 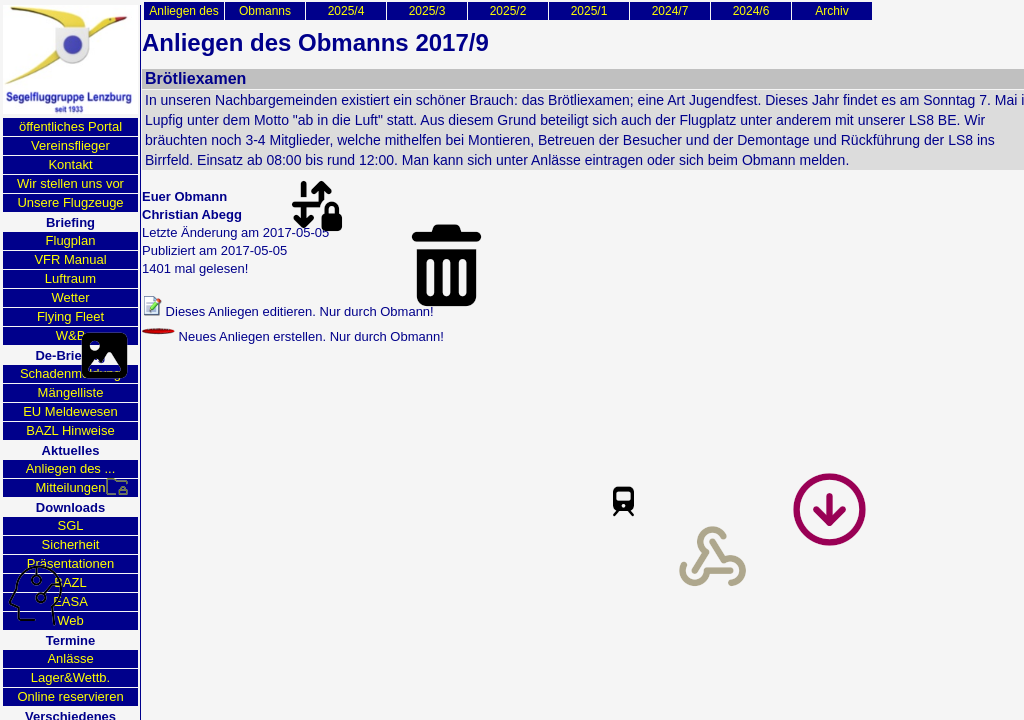 What do you see at coordinates (36, 595) in the screenshot?
I see `access AI or machine learning features` at bounding box center [36, 595].